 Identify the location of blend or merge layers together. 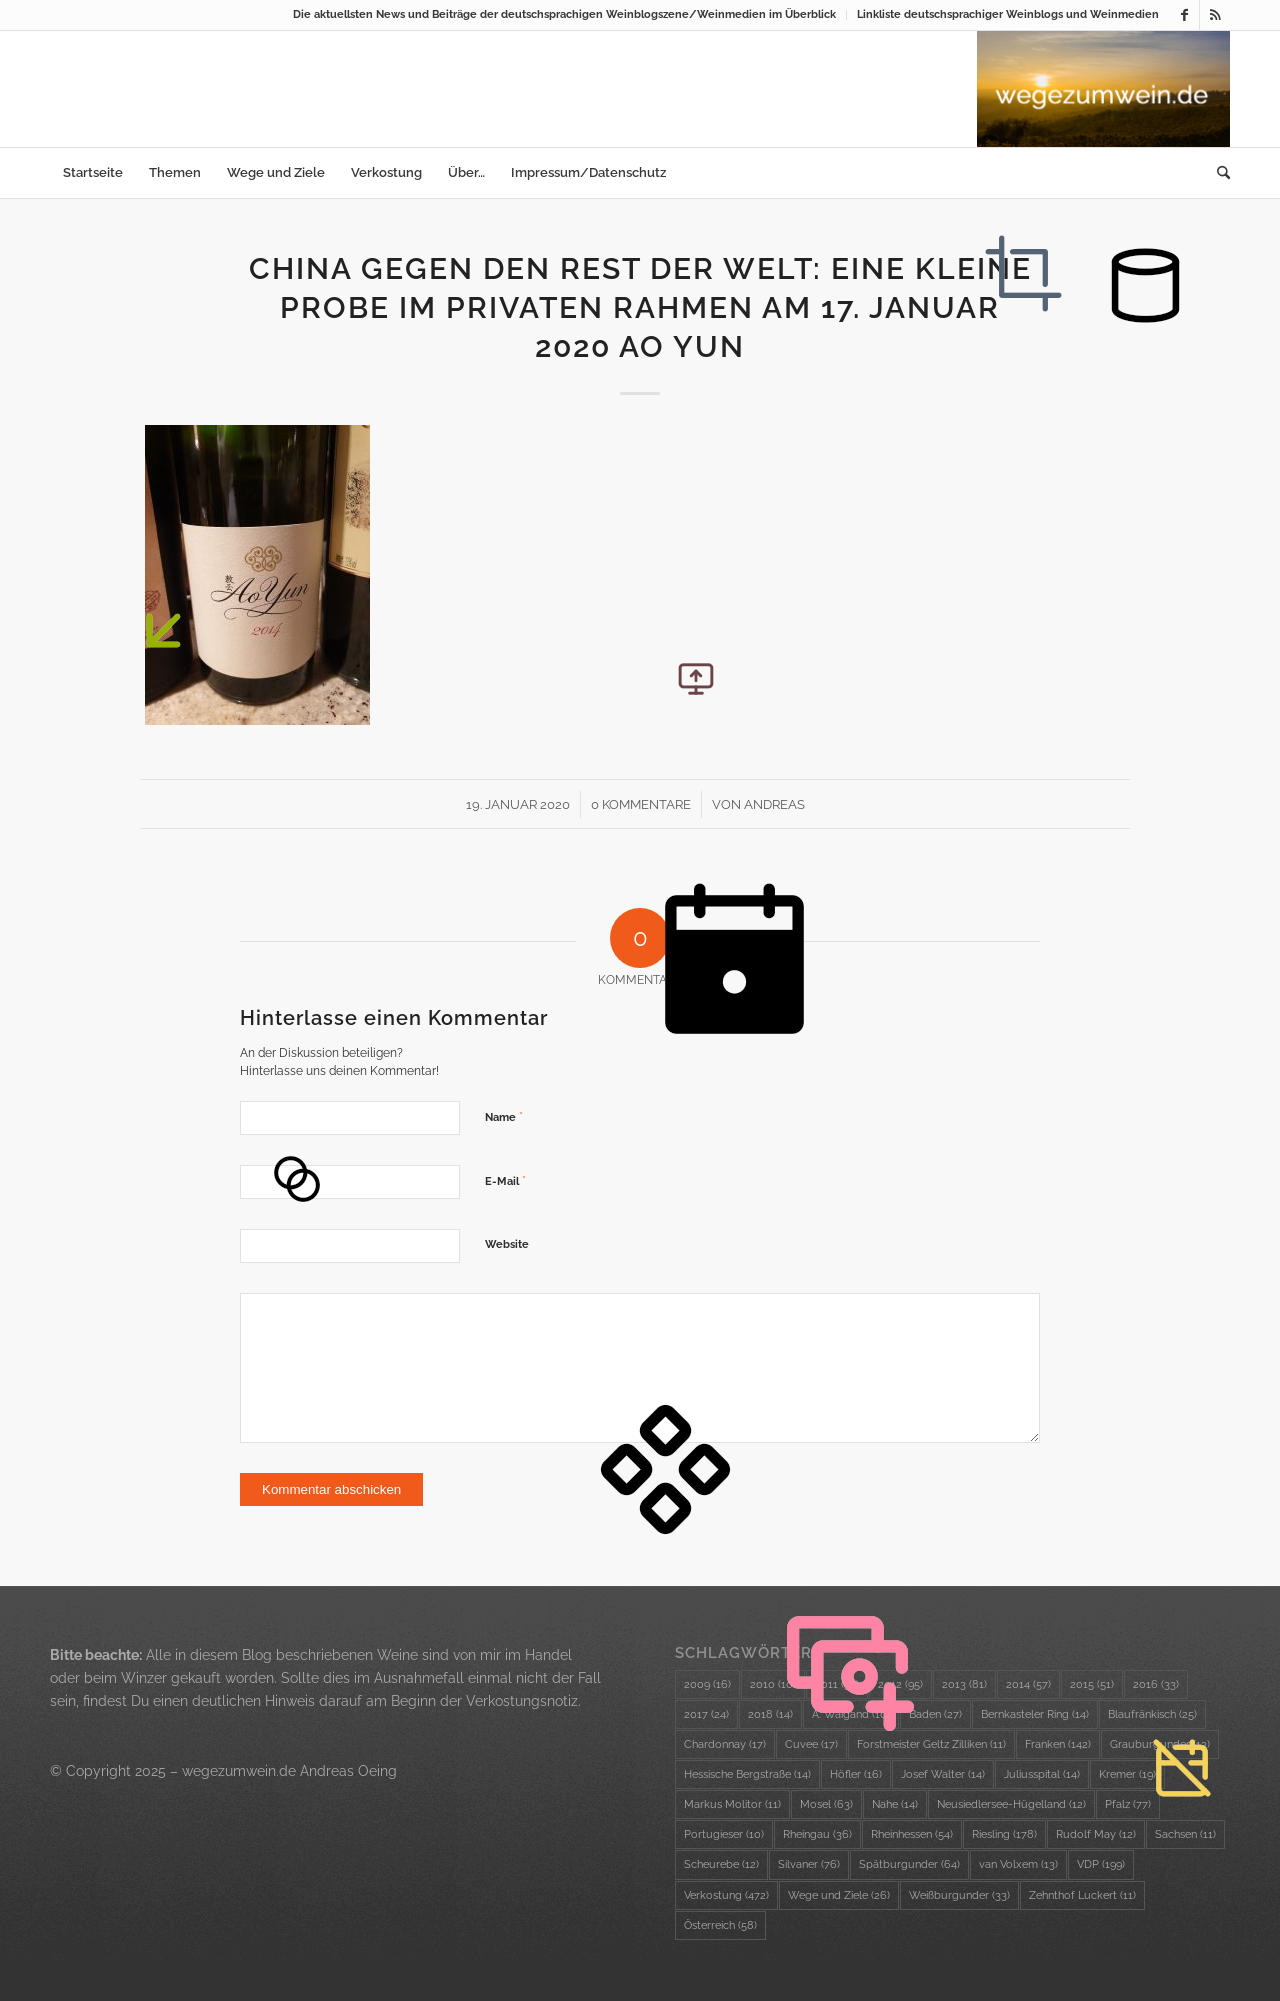
(297, 1179).